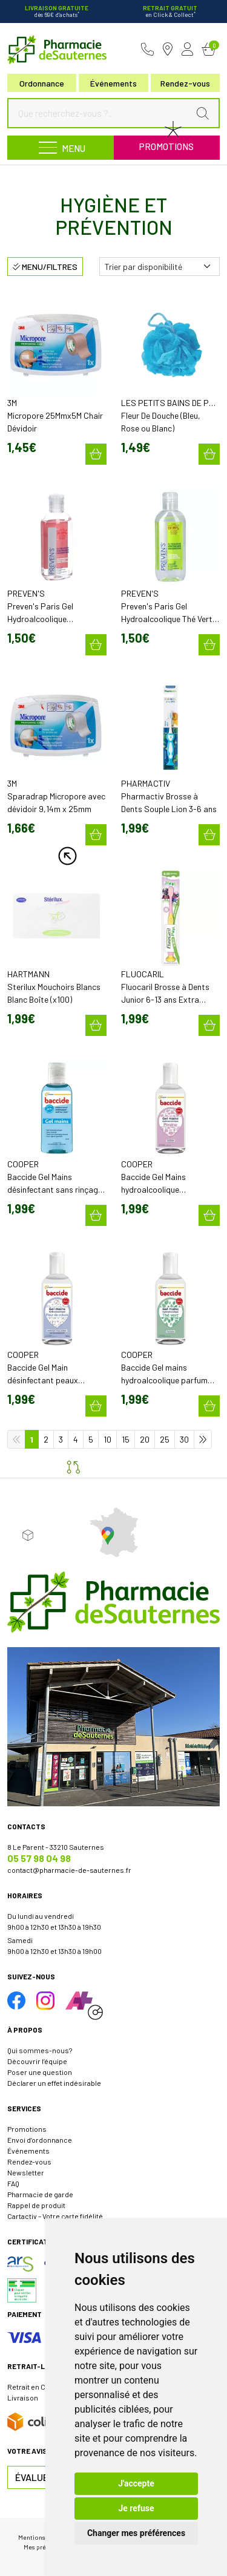 The image size is (227, 2576). What do you see at coordinates (173, 130) in the screenshot?
I see `indicates a required field in a form` at bounding box center [173, 130].